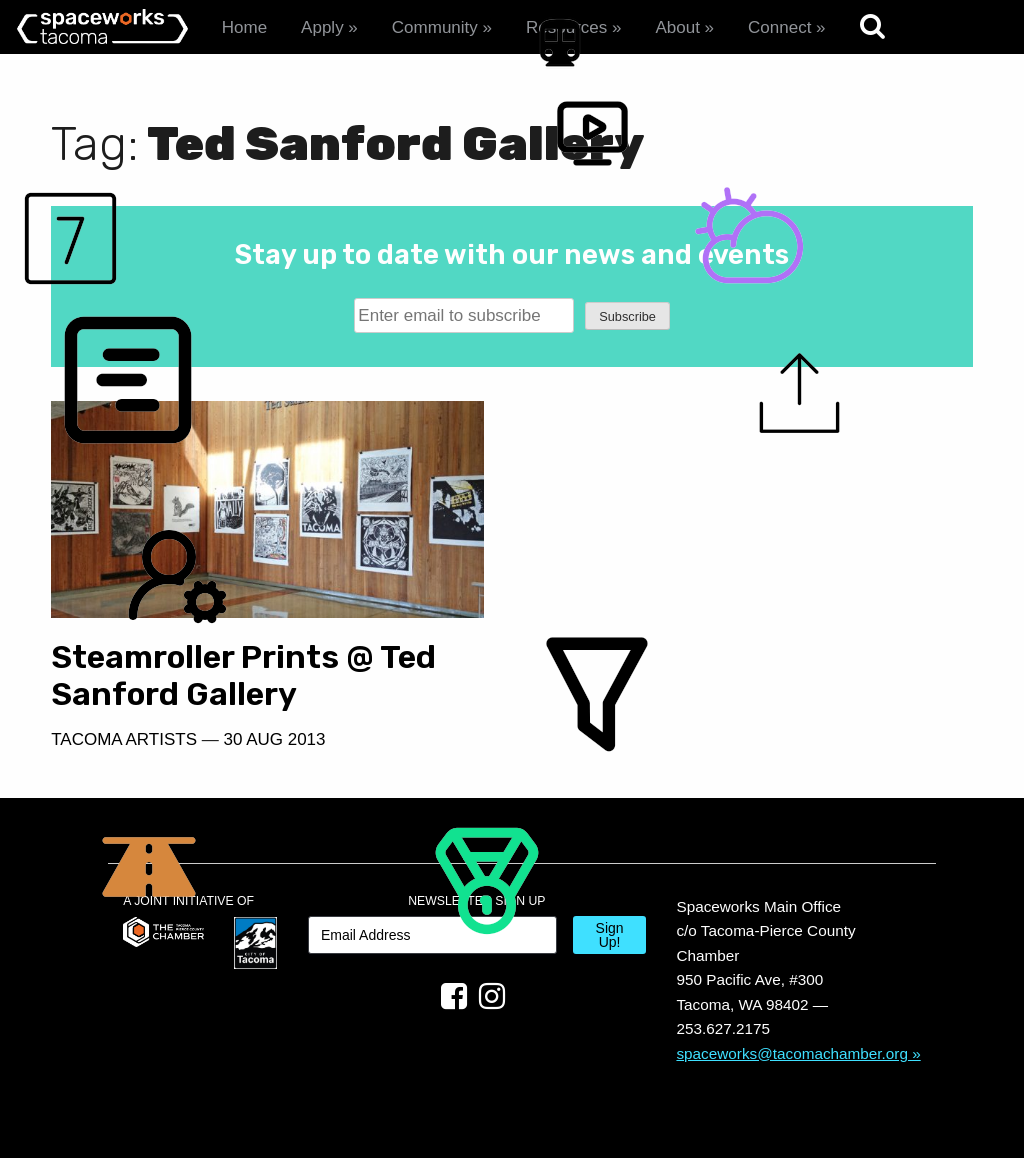 The width and height of the screenshot is (1024, 1158). What do you see at coordinates (749, 237) in the screenshot?
I see `indicates partly cloudy weather conditions` at bounding box center [749, 237].